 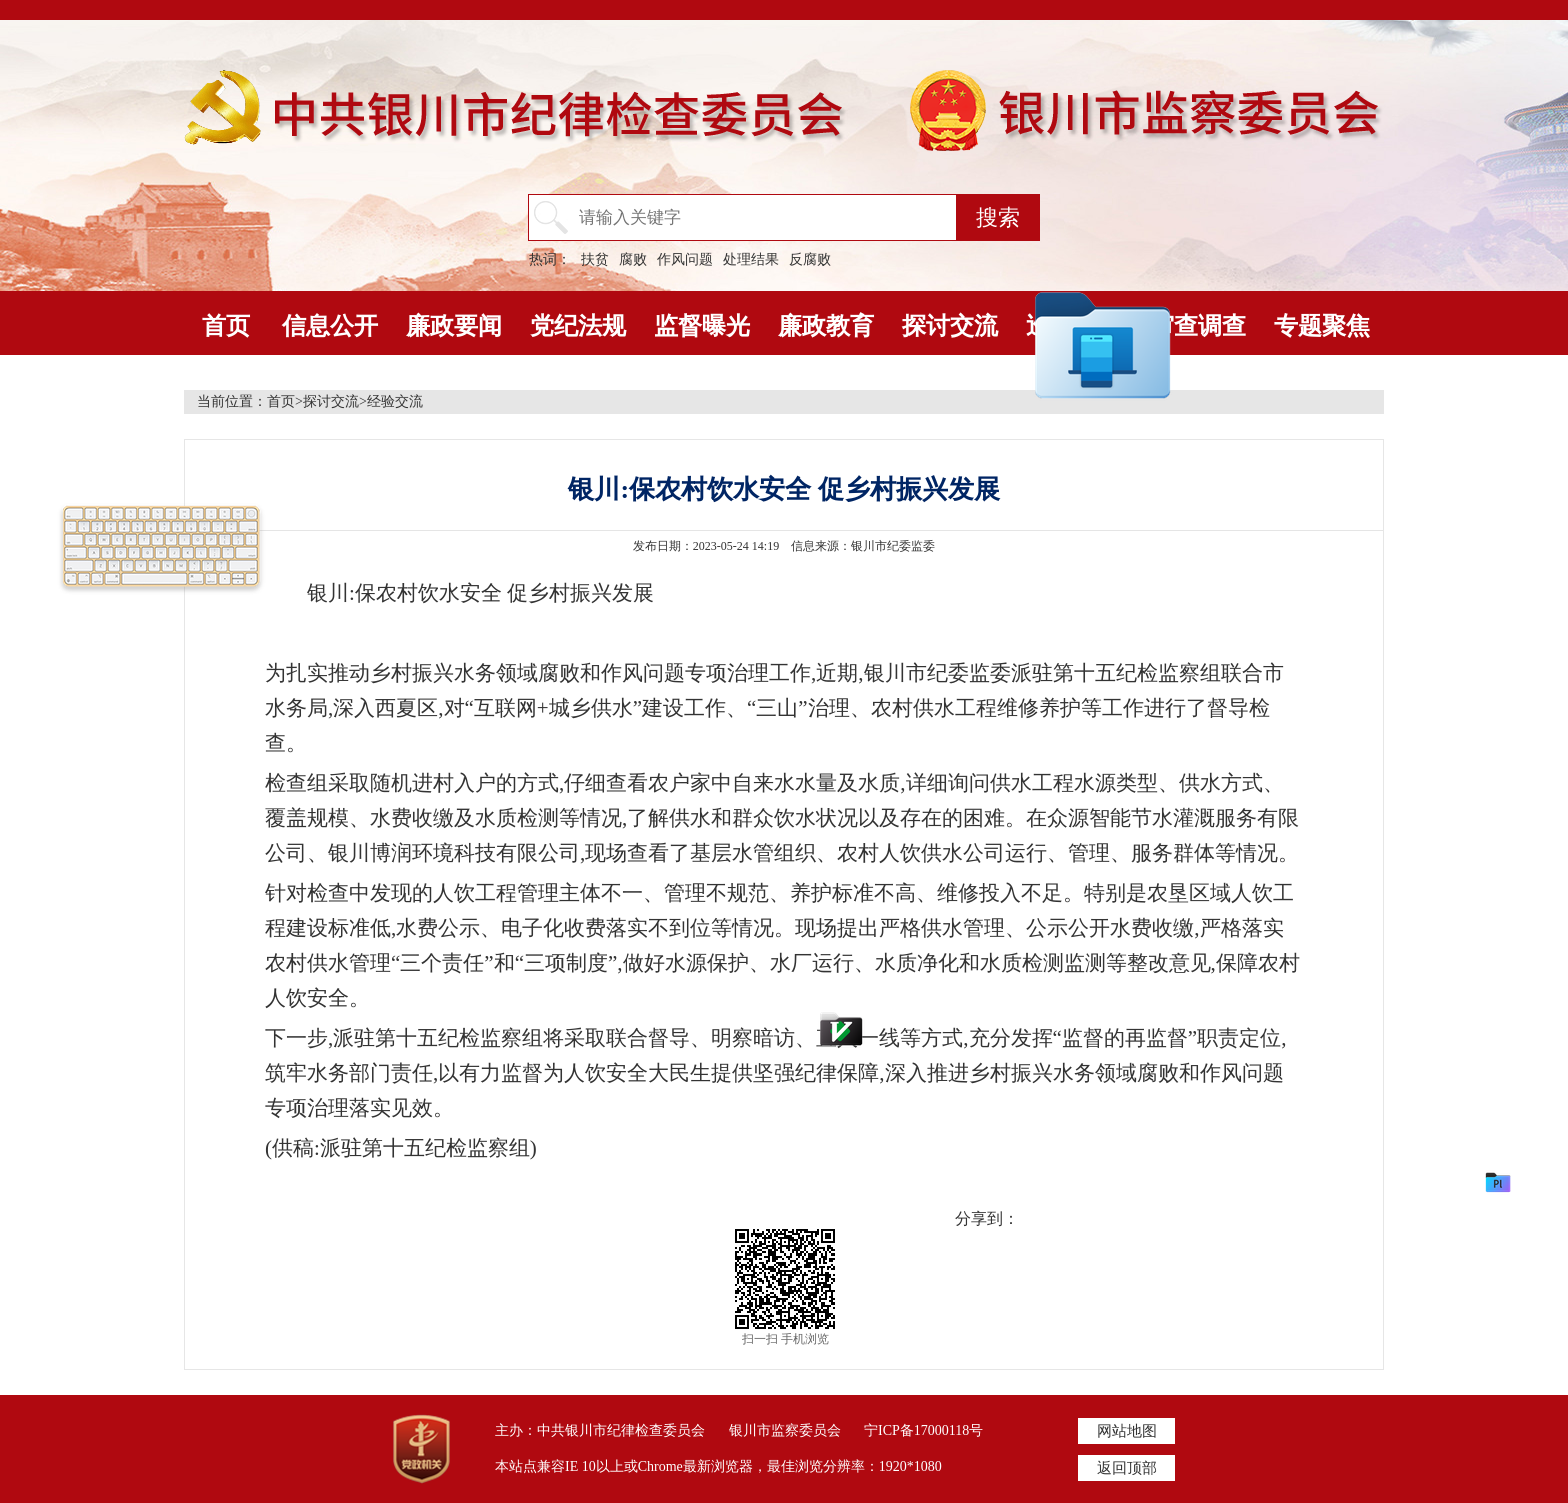 I want to click on open folder containing Microsoft Mitra or telephony files, so click(x=1102, y=349).